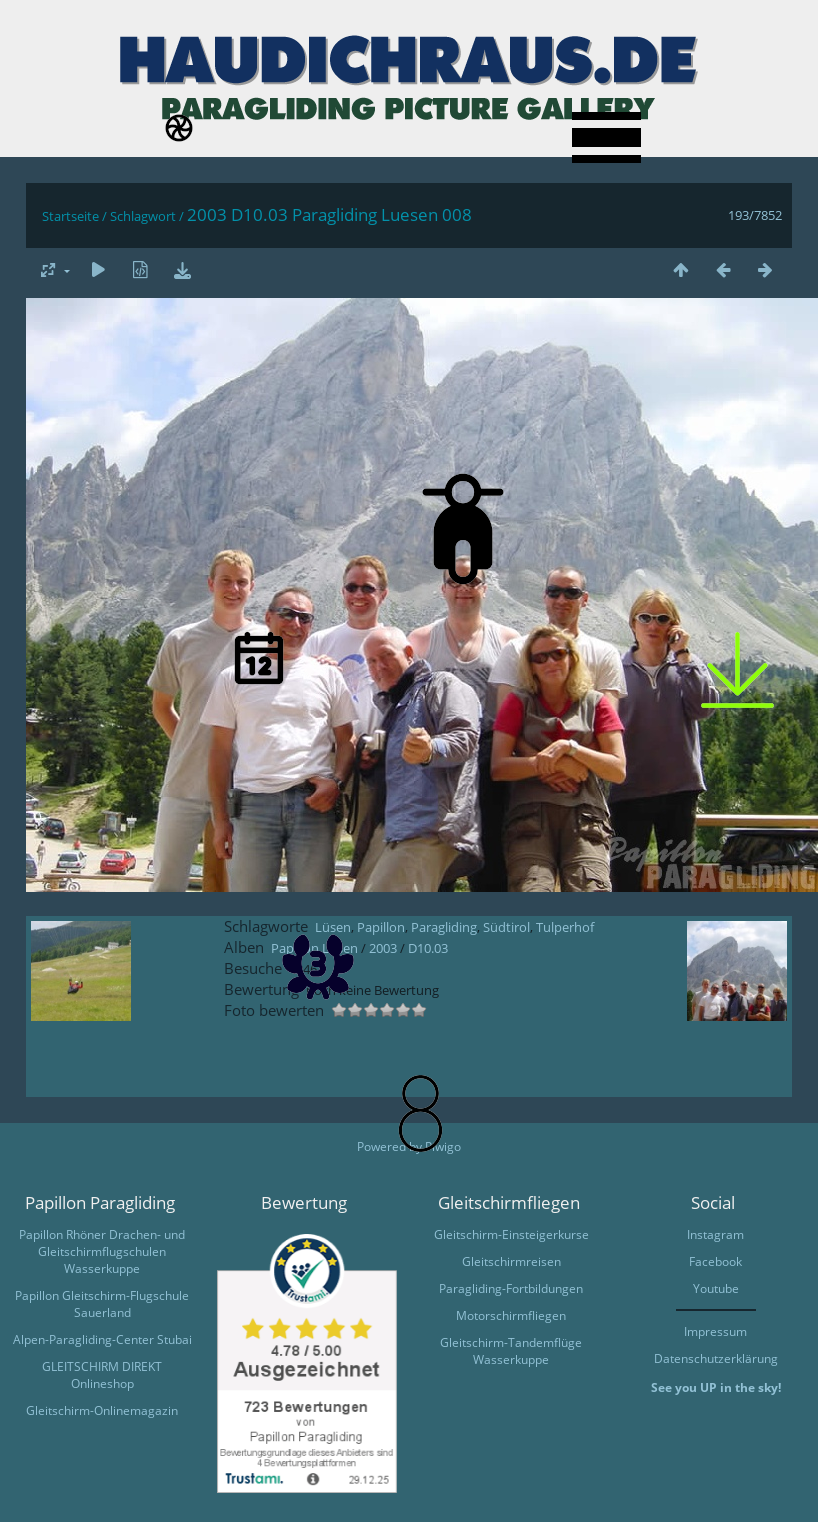 This screenshot has width=818, height=1522. What do you see at coordinates (318, 967) in the screenshot?
I see `indicates third place ranking or bronze medal status` at bounding box center [318, 967].